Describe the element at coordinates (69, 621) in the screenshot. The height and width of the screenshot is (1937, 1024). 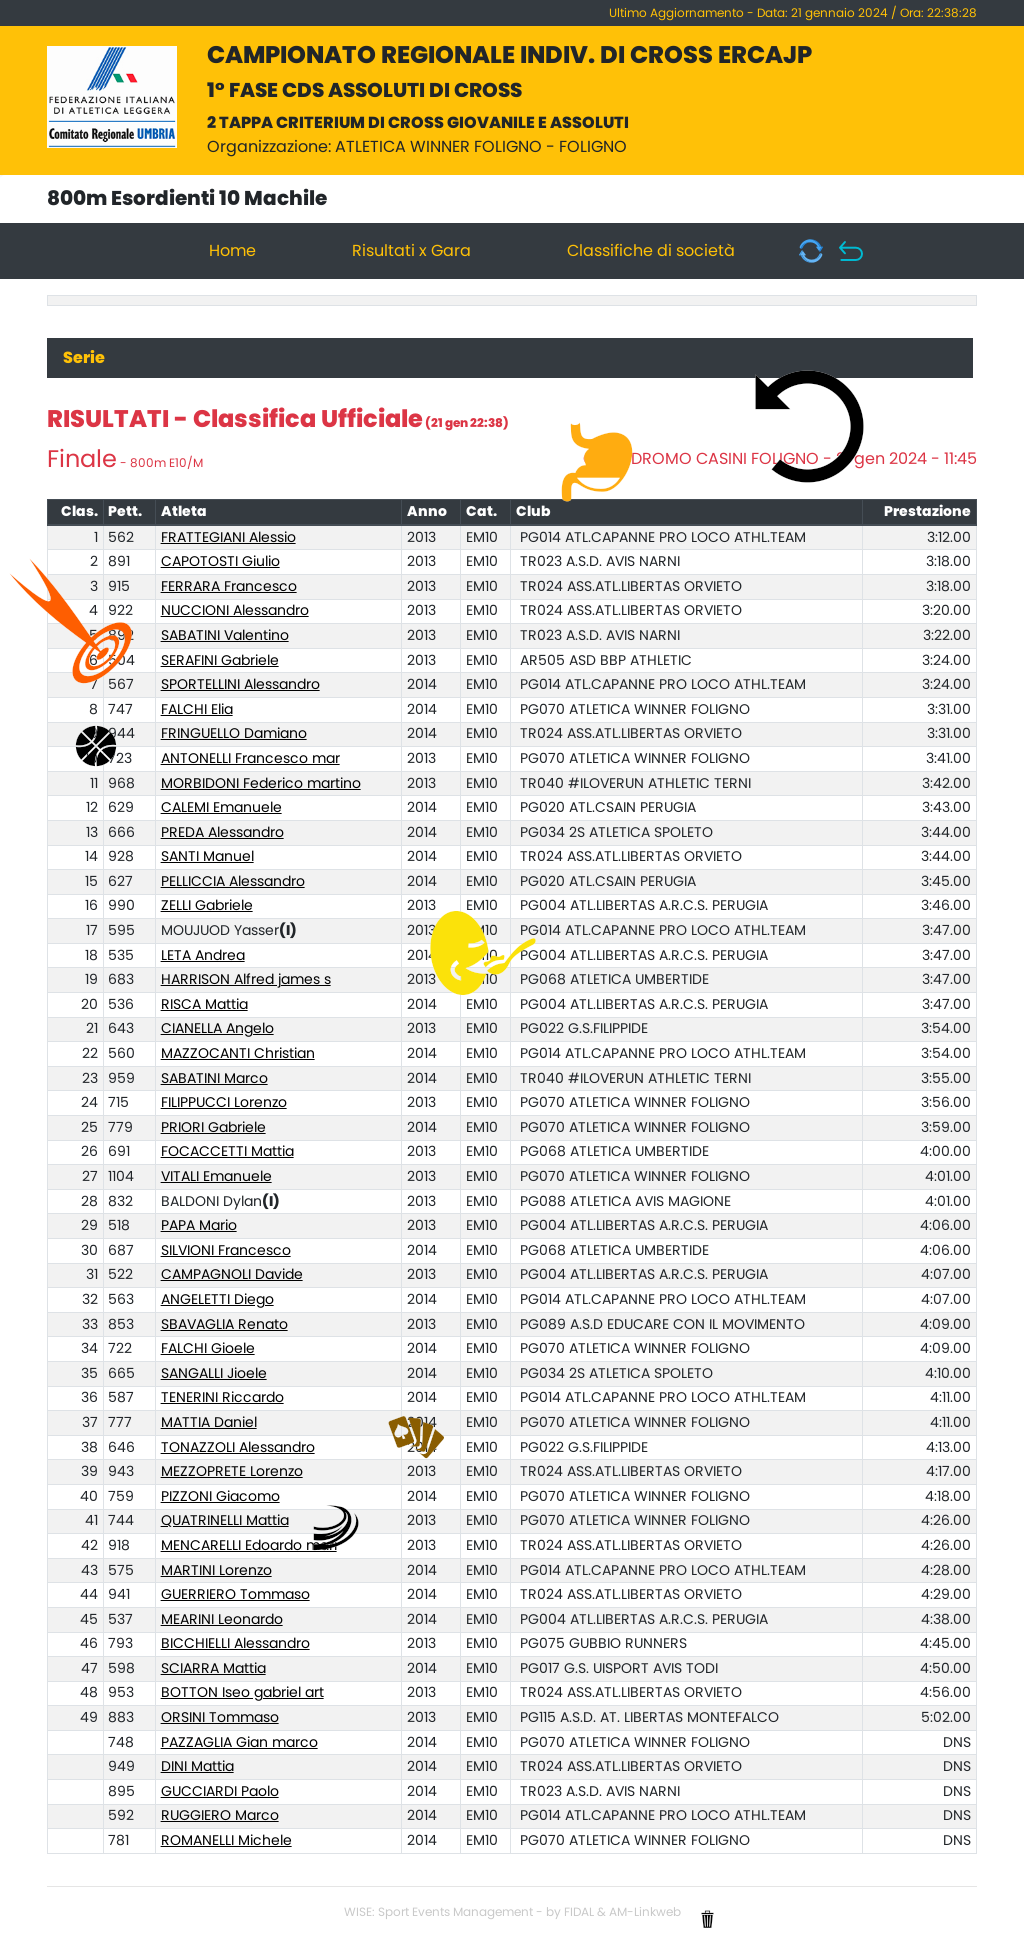
I see `indicates accurate shot or precision achieved` at that location.